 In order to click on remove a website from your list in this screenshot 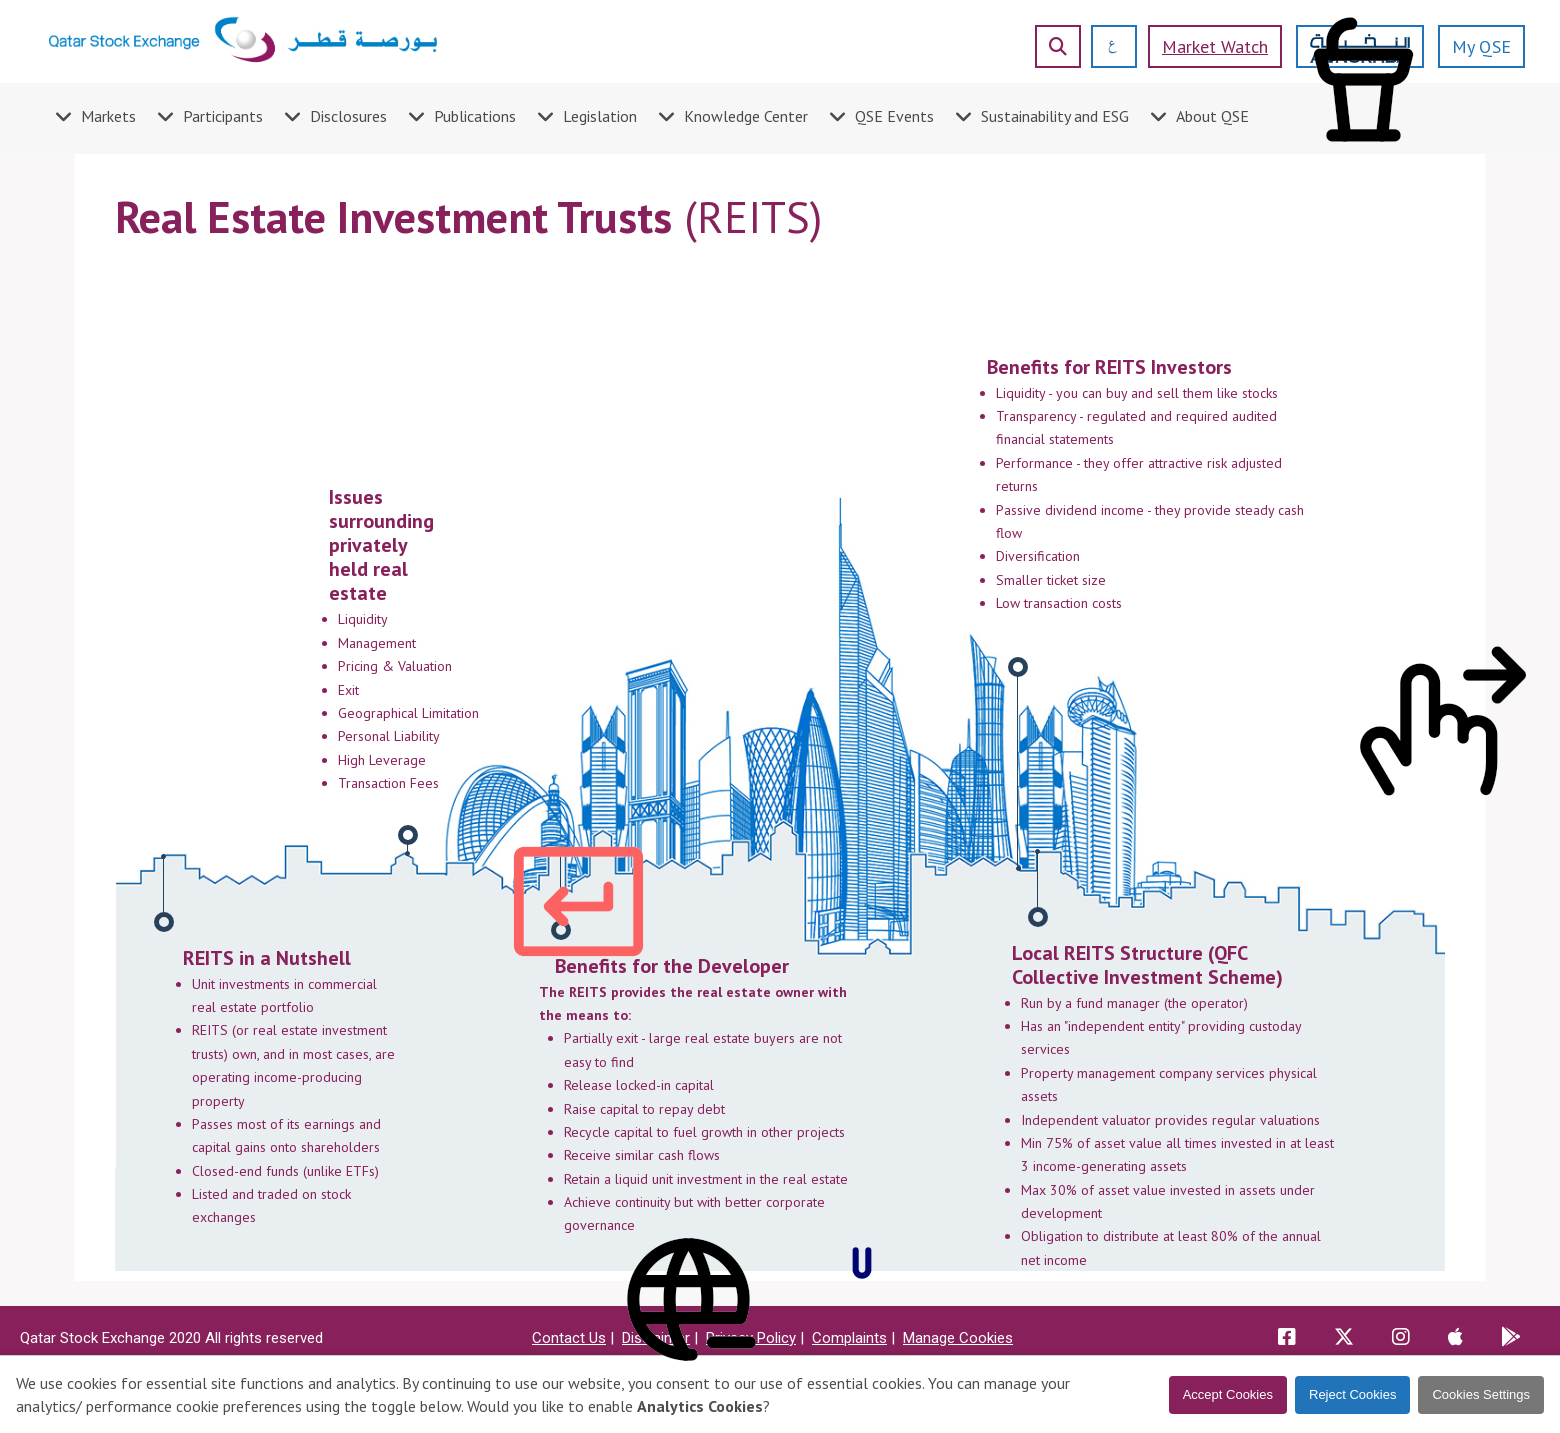, I will do `click(688, 1299)`.